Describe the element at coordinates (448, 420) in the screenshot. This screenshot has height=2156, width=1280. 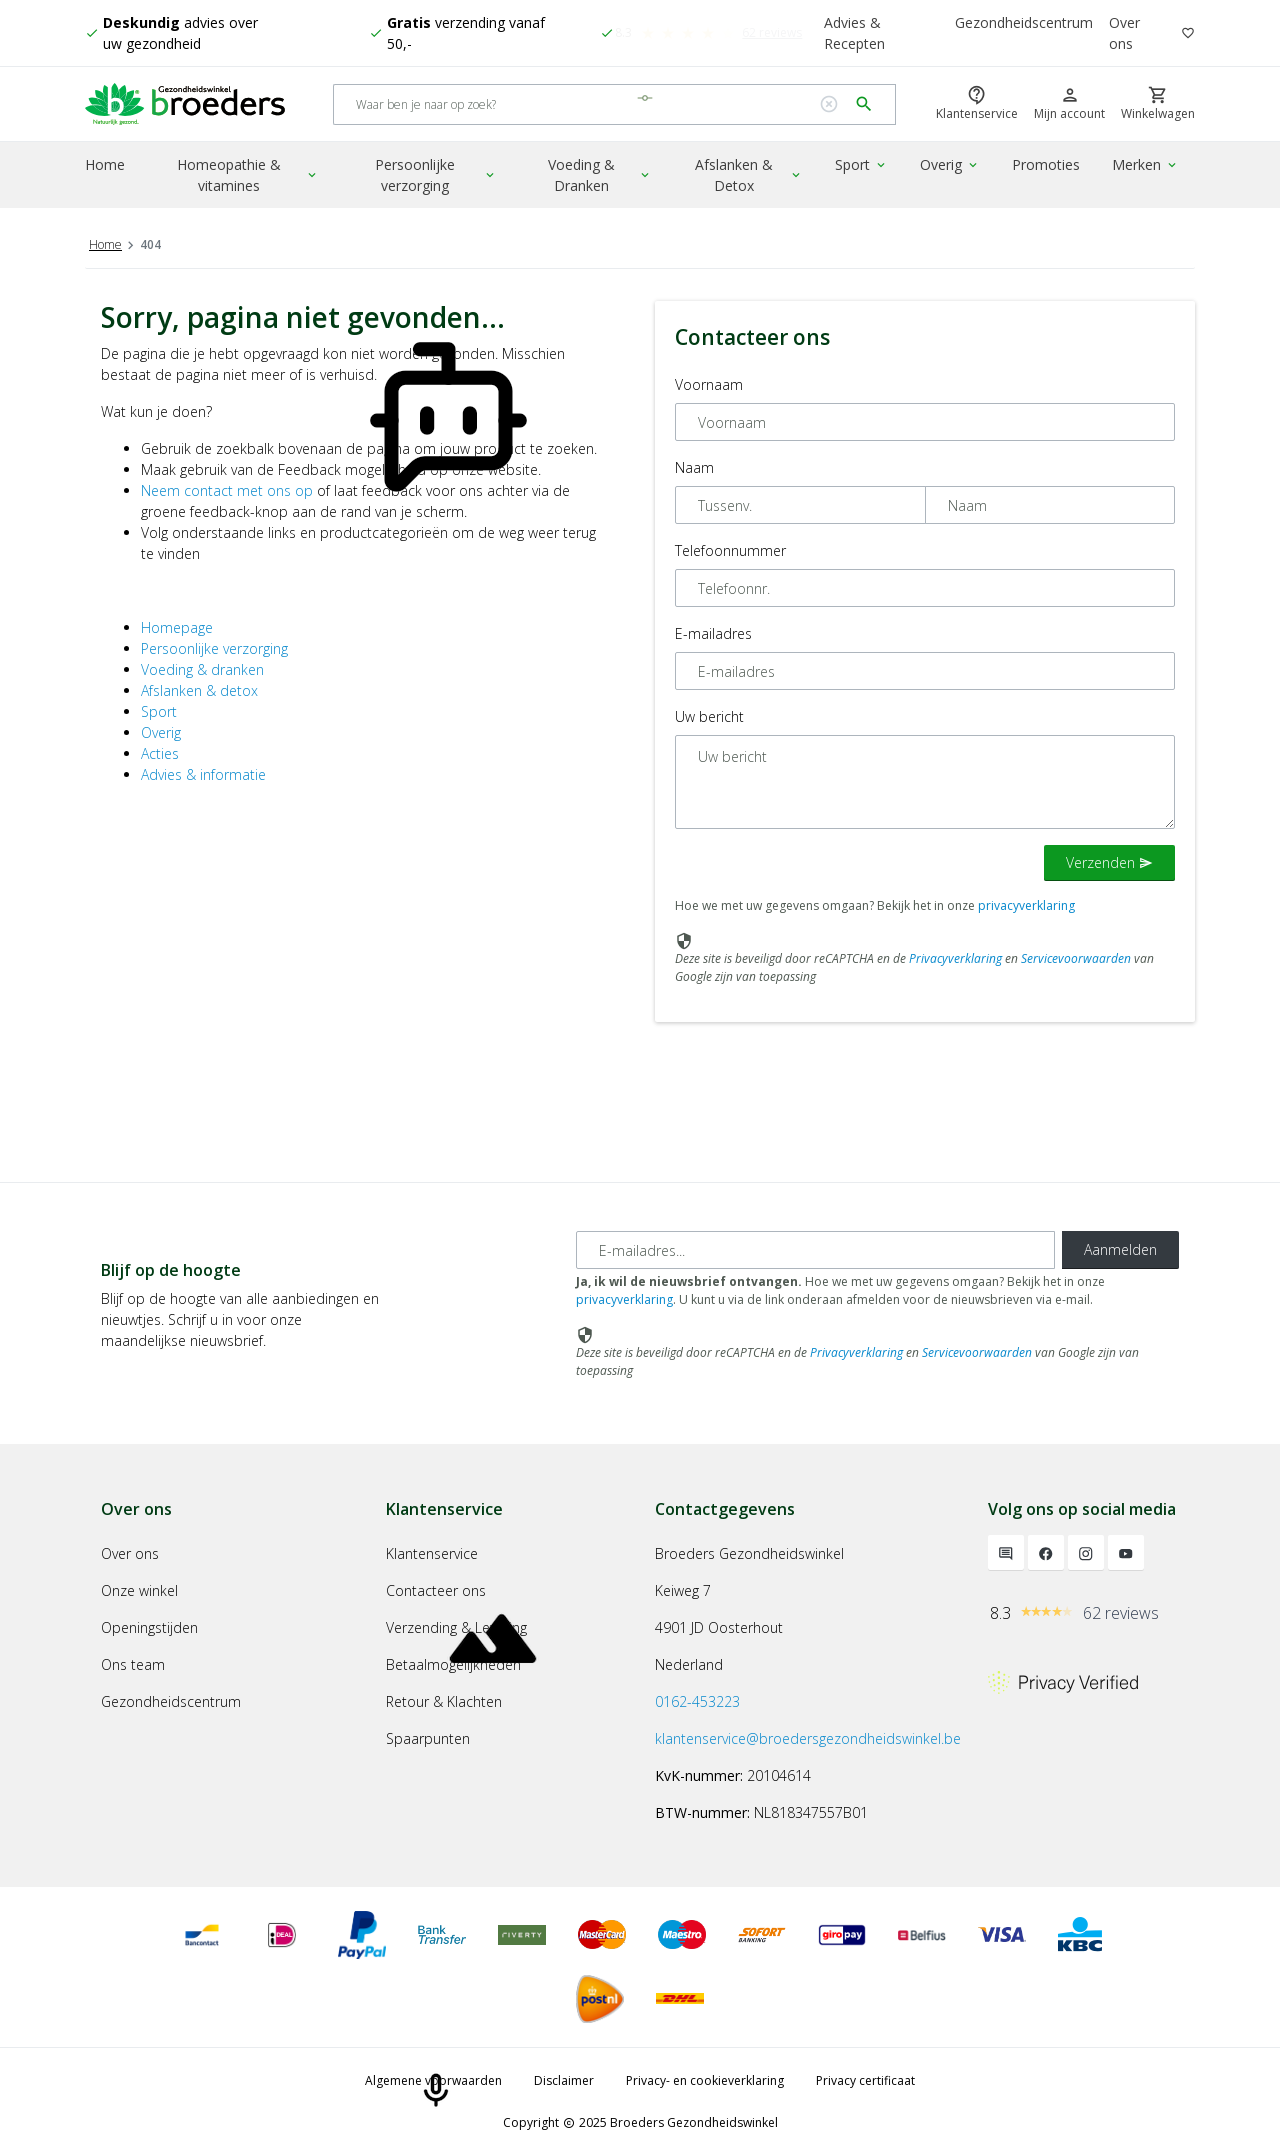
I see `open chat with AI assistant` at that location.